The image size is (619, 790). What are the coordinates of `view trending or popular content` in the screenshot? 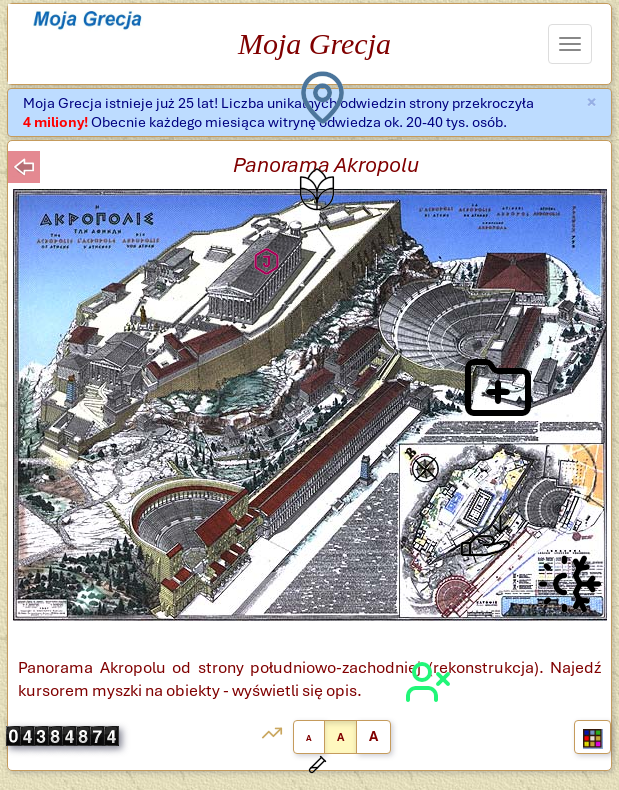 It's located at (272, 733).